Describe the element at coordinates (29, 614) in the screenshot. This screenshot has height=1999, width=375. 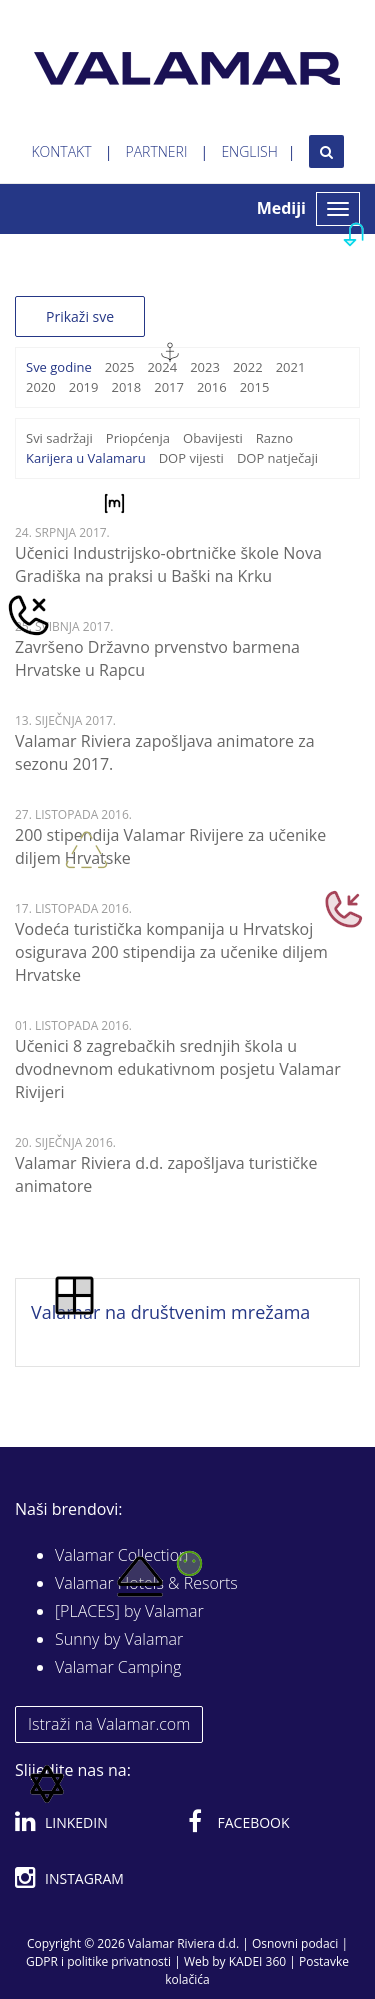
I see `end or decline a phone call` at that location.